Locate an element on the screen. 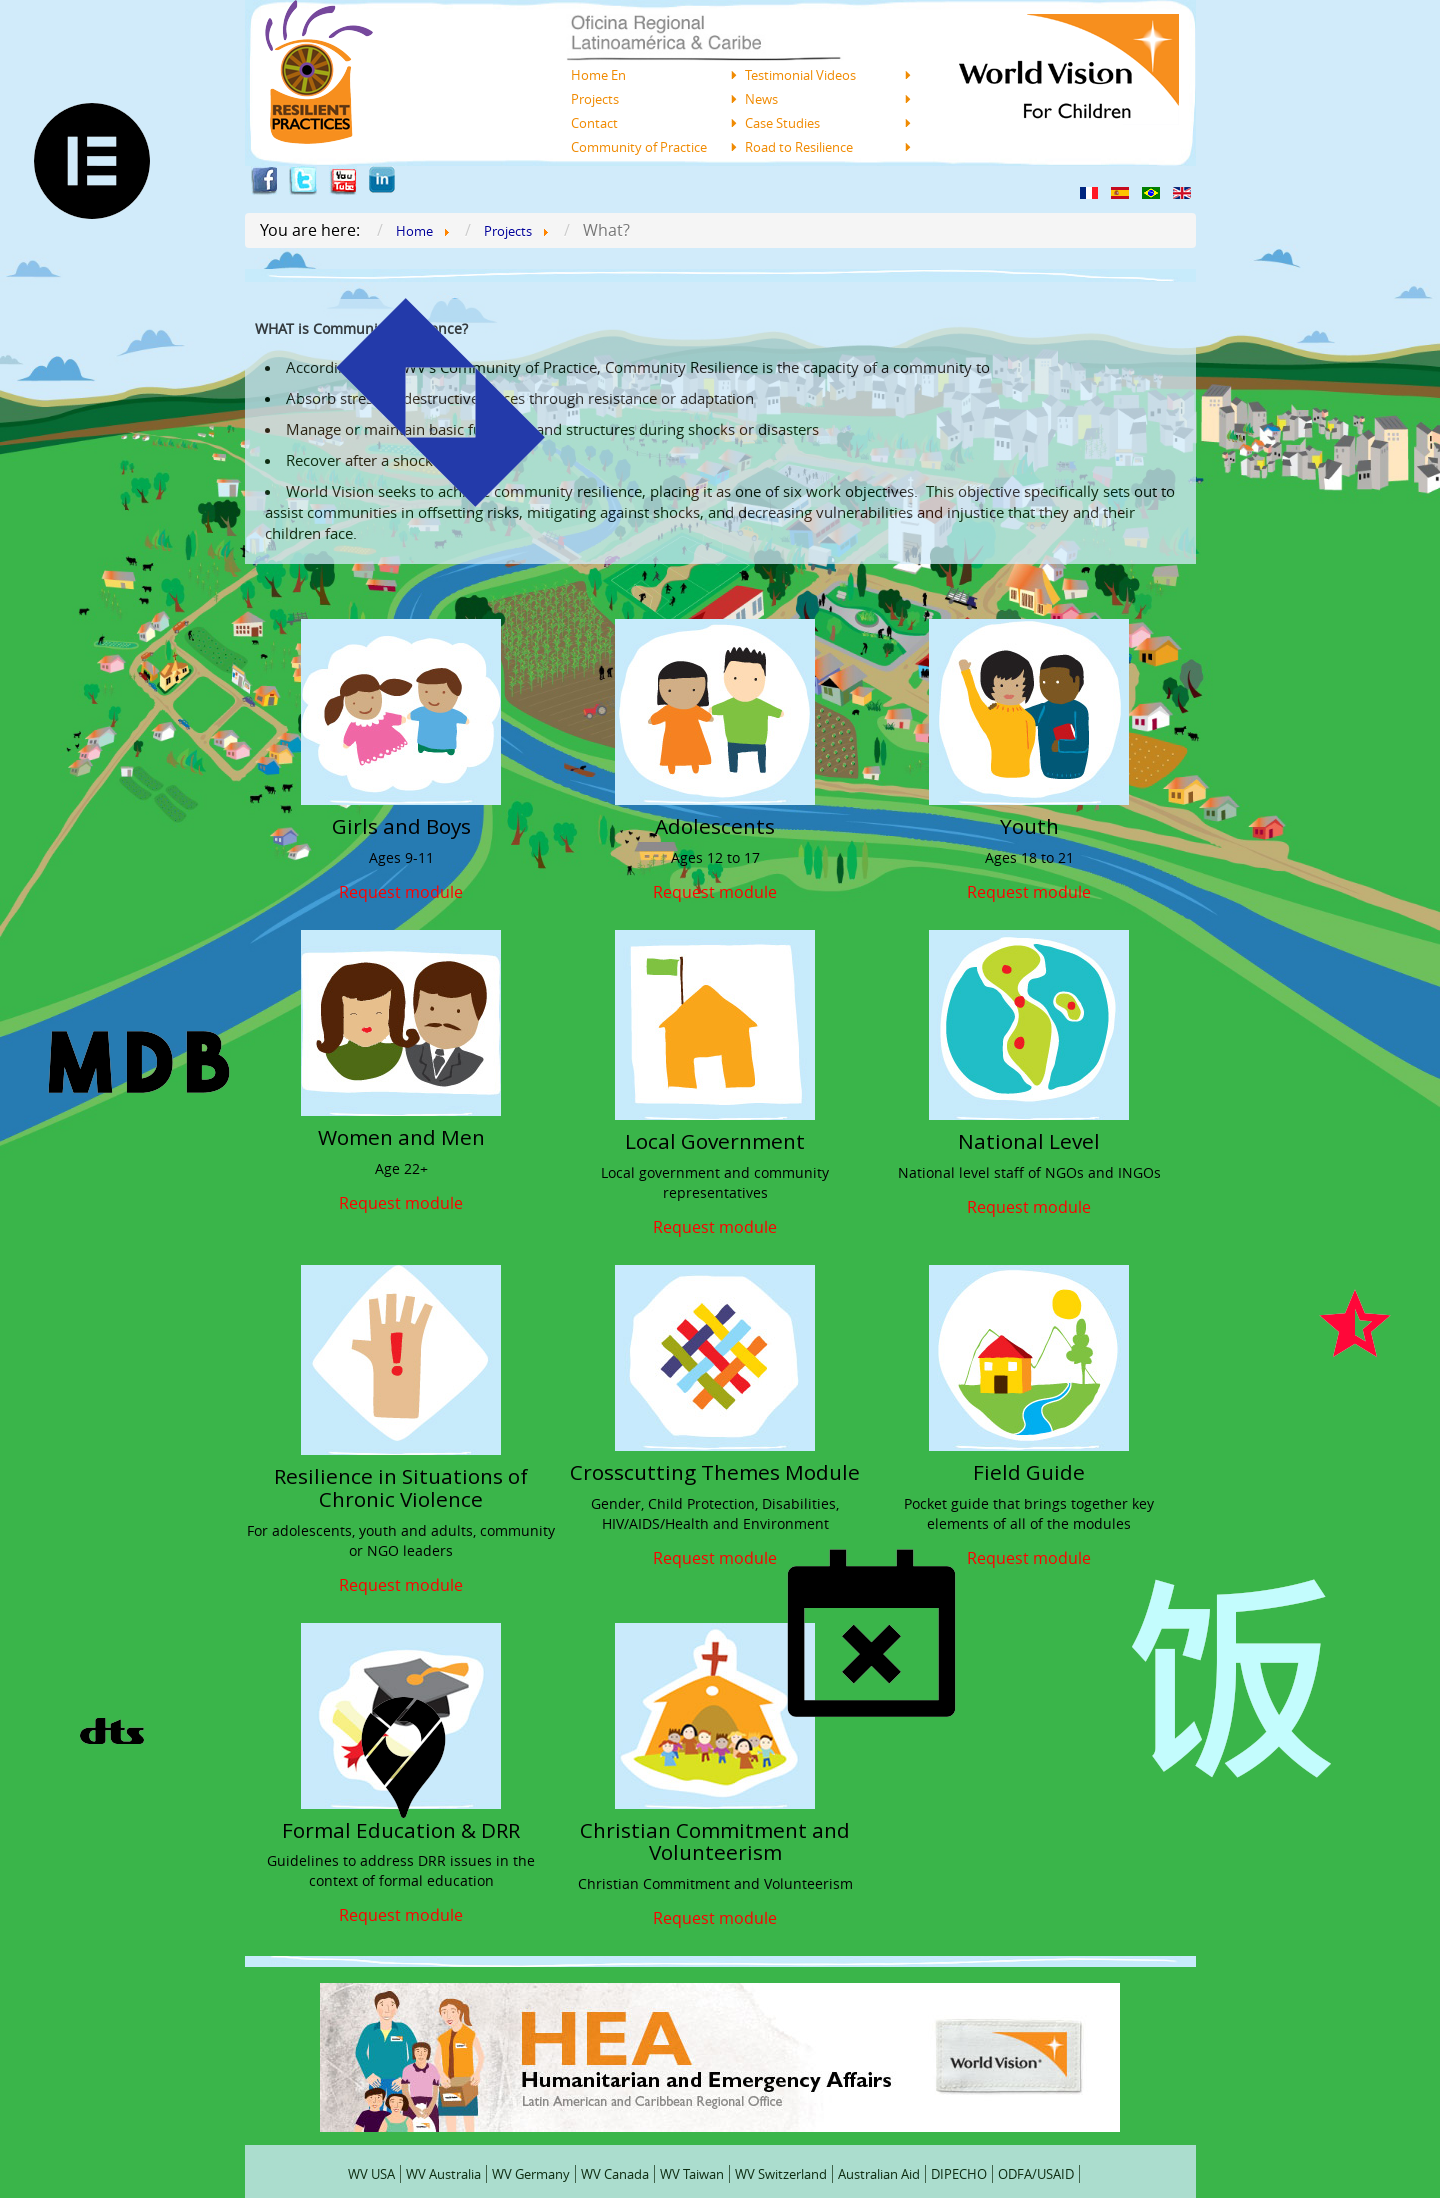 The image size is (1440, 2198). open Elementor website builder is located at coordinates (92, 161).